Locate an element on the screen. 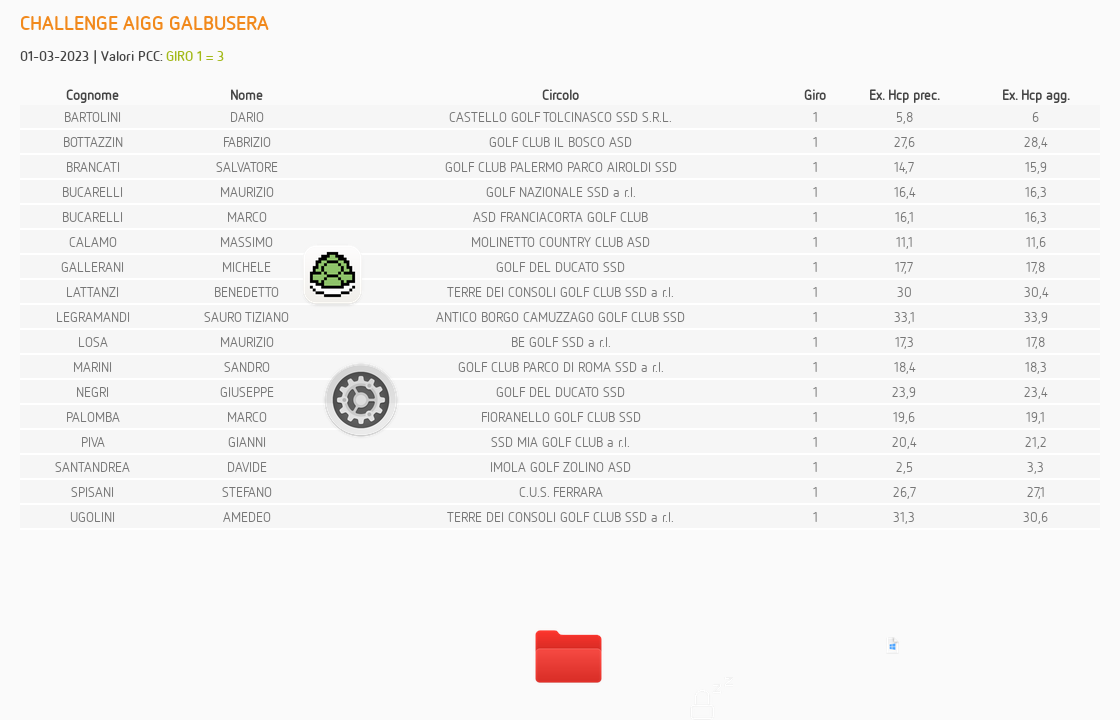  open folder containing files is located at coordinates (568, 656).